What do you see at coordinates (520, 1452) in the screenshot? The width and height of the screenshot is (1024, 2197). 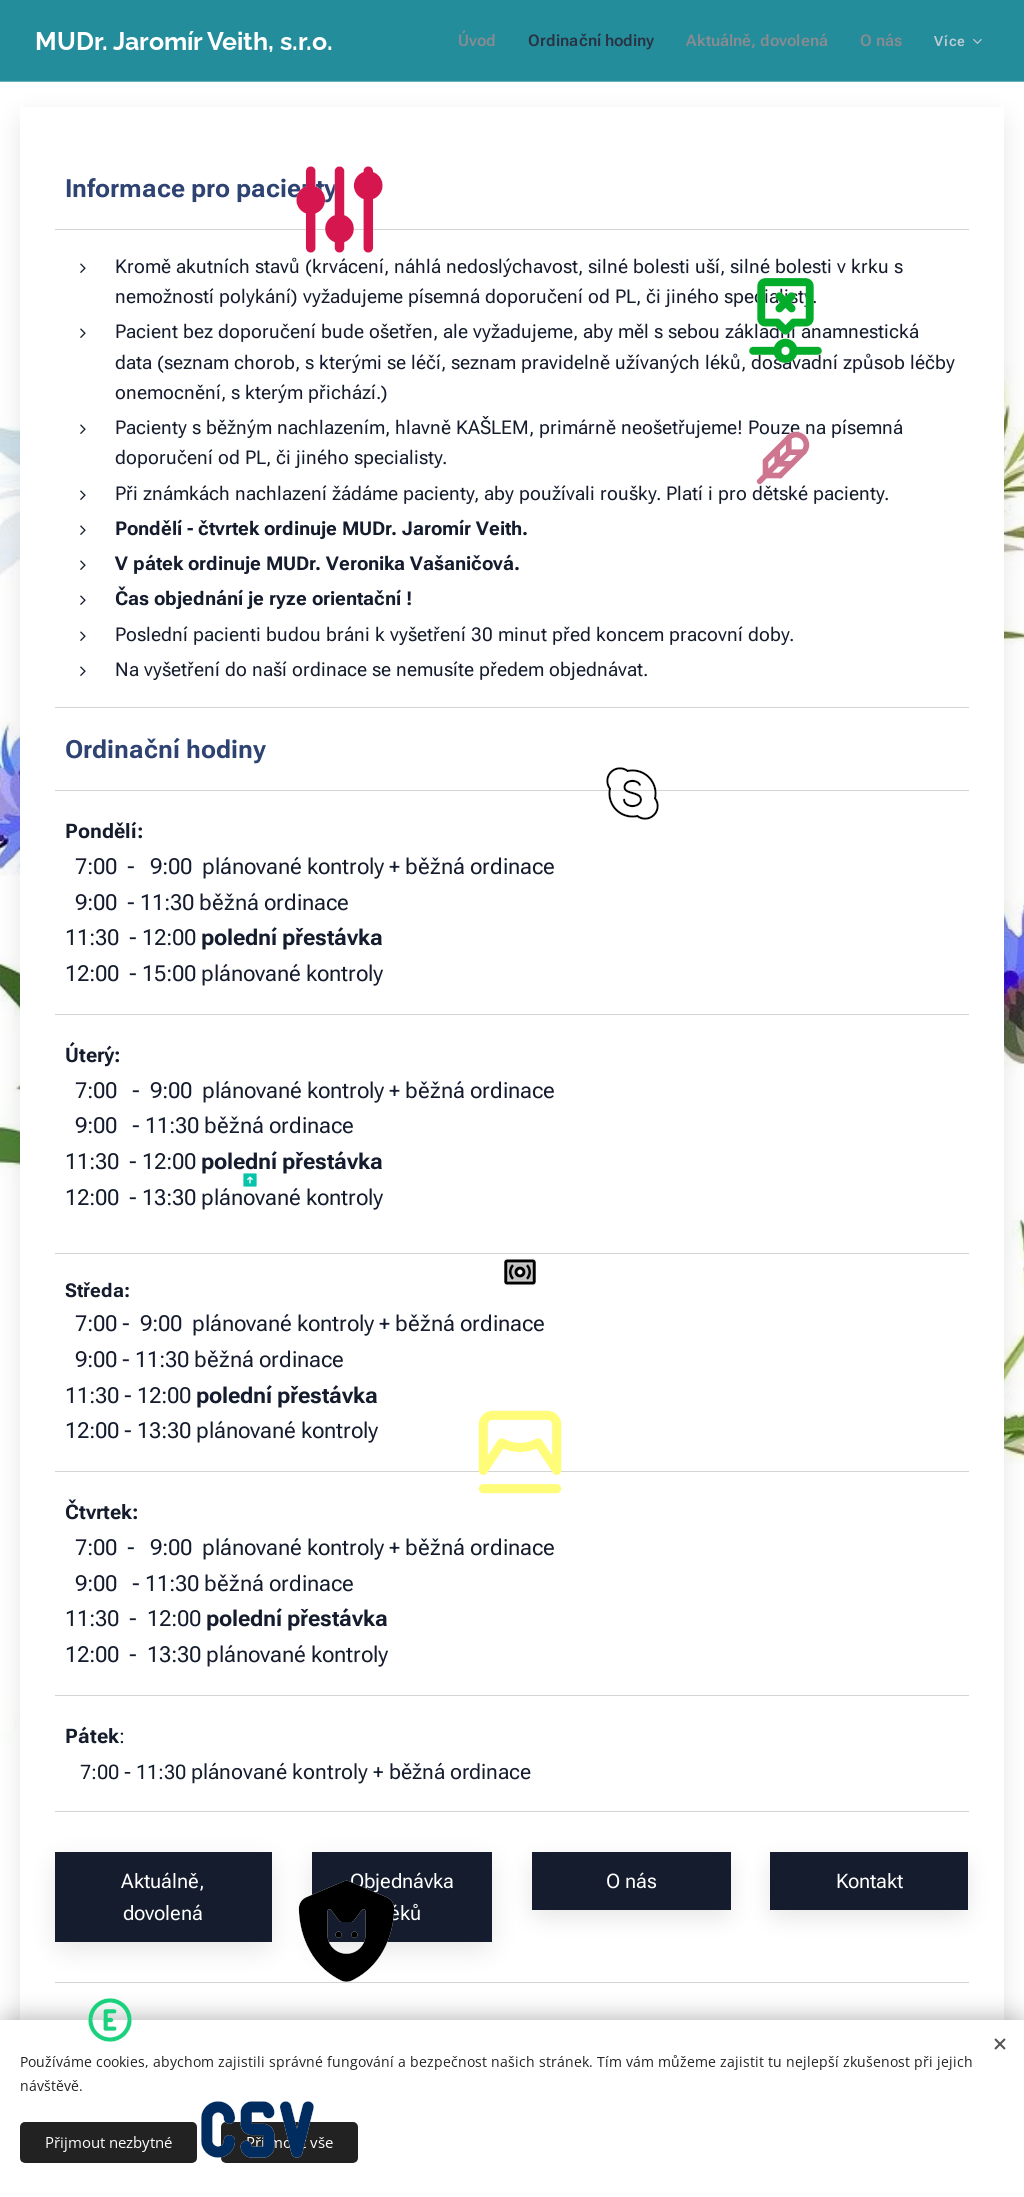 I see `access theater or cinema showtimes` at bounding box center [520, 1452].